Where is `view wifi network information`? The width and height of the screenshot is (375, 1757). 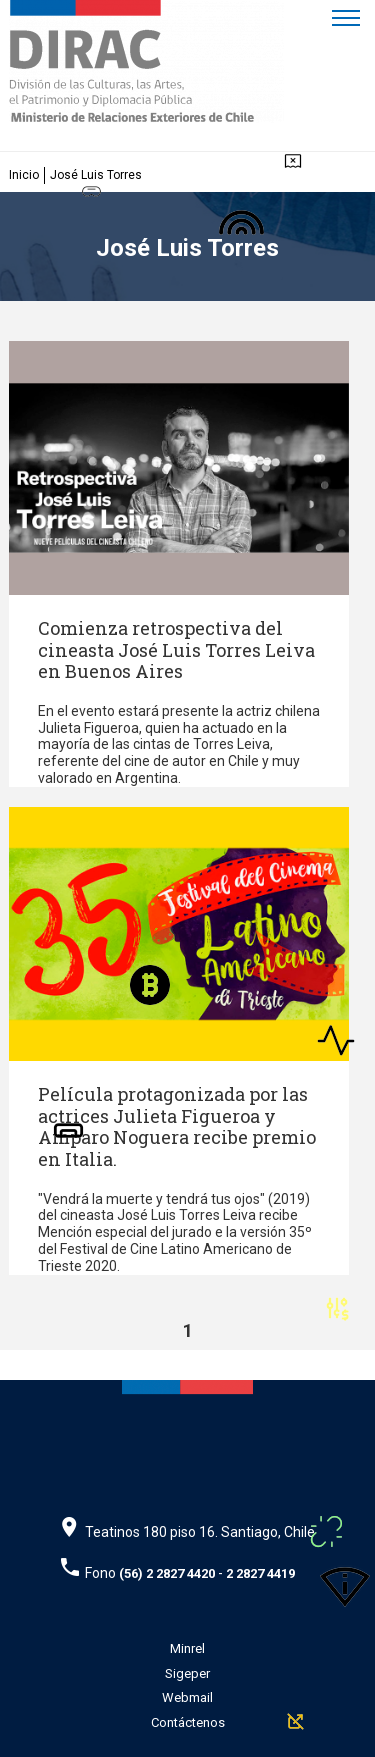 view wifi network information is located at coordinates (345, 1586).